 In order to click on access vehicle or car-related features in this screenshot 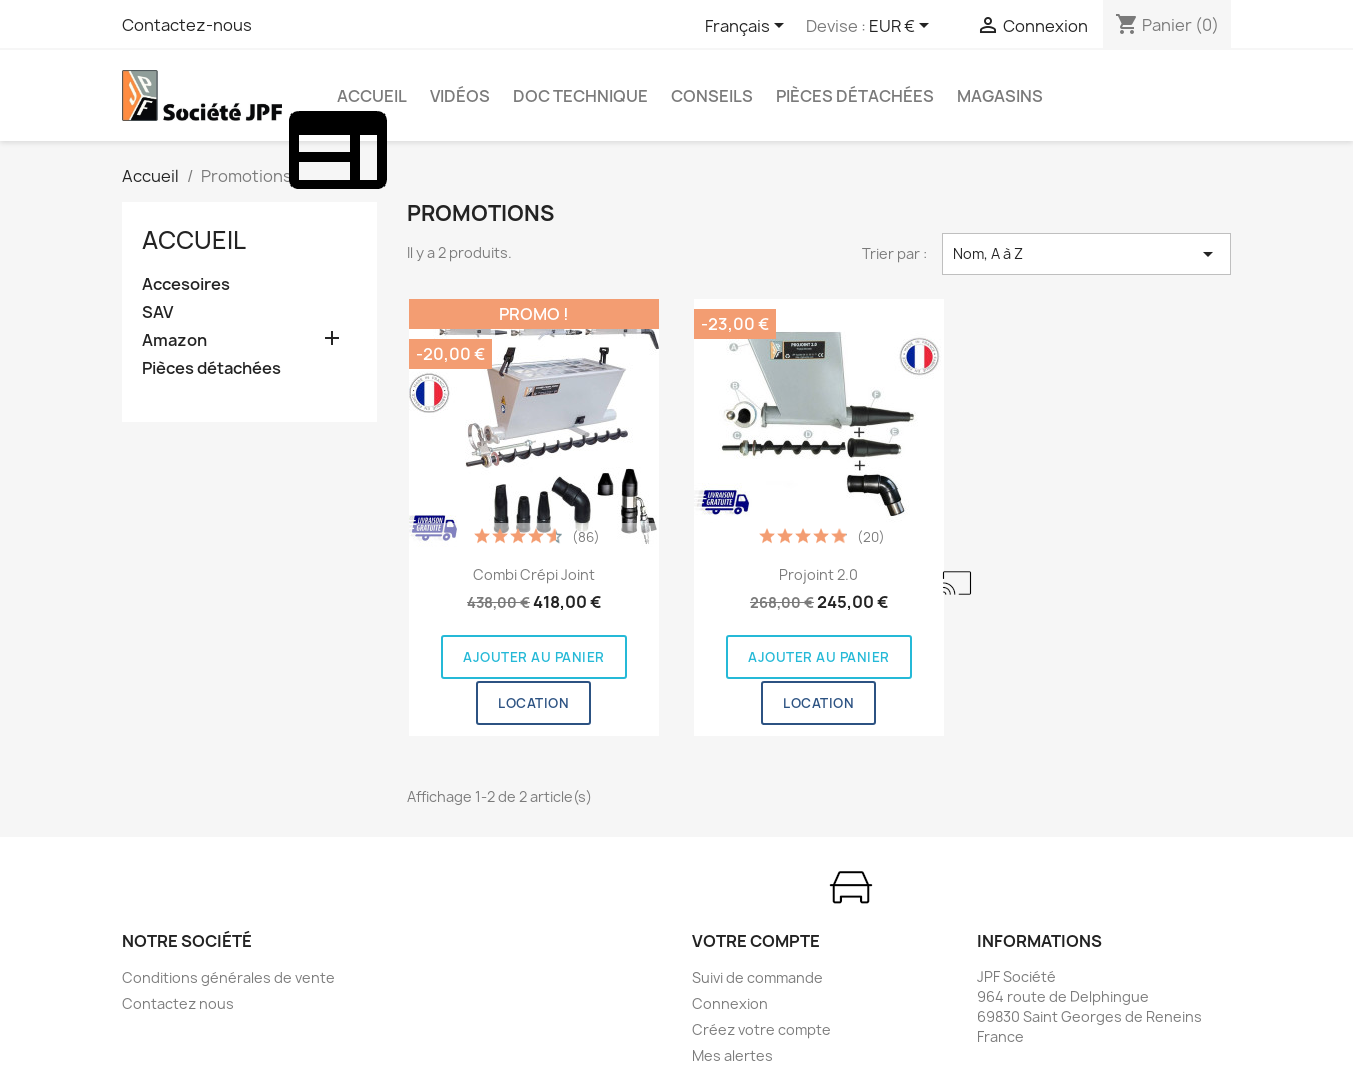, I will do `click(851, 888)`.